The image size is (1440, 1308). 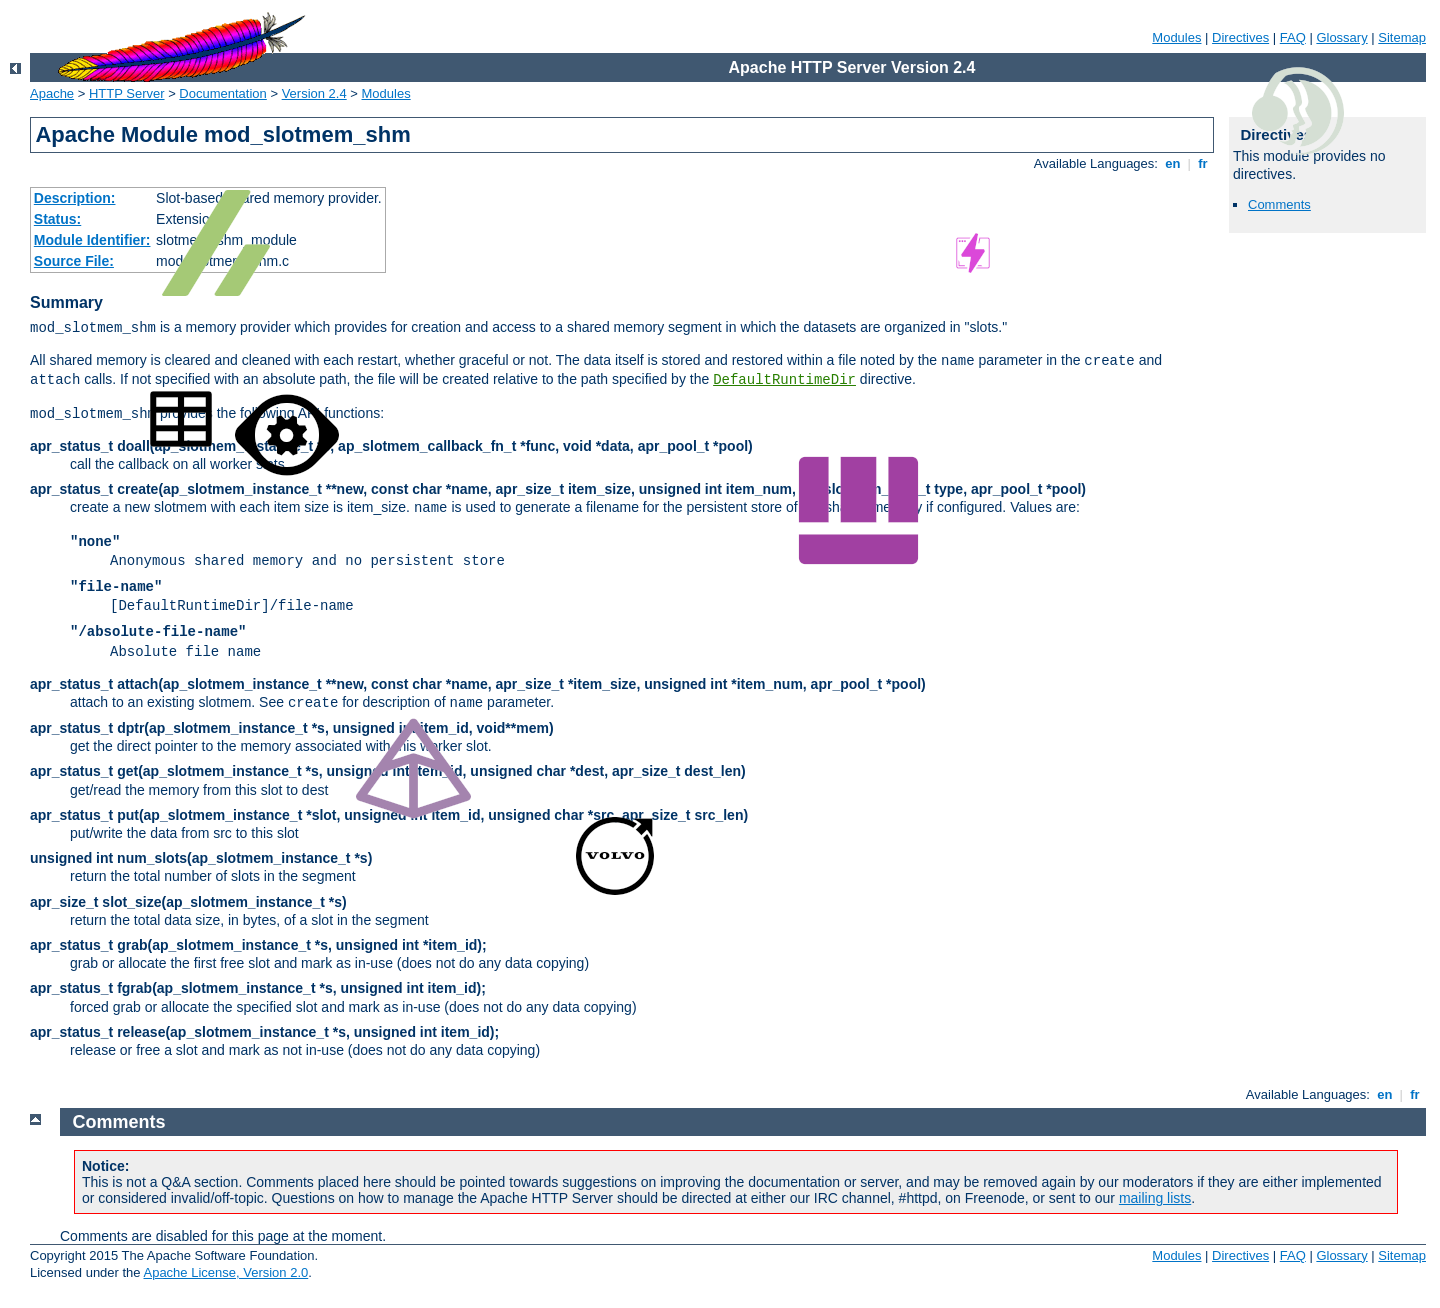 I want to click on open zenn platform, so click(x=216, y=243).